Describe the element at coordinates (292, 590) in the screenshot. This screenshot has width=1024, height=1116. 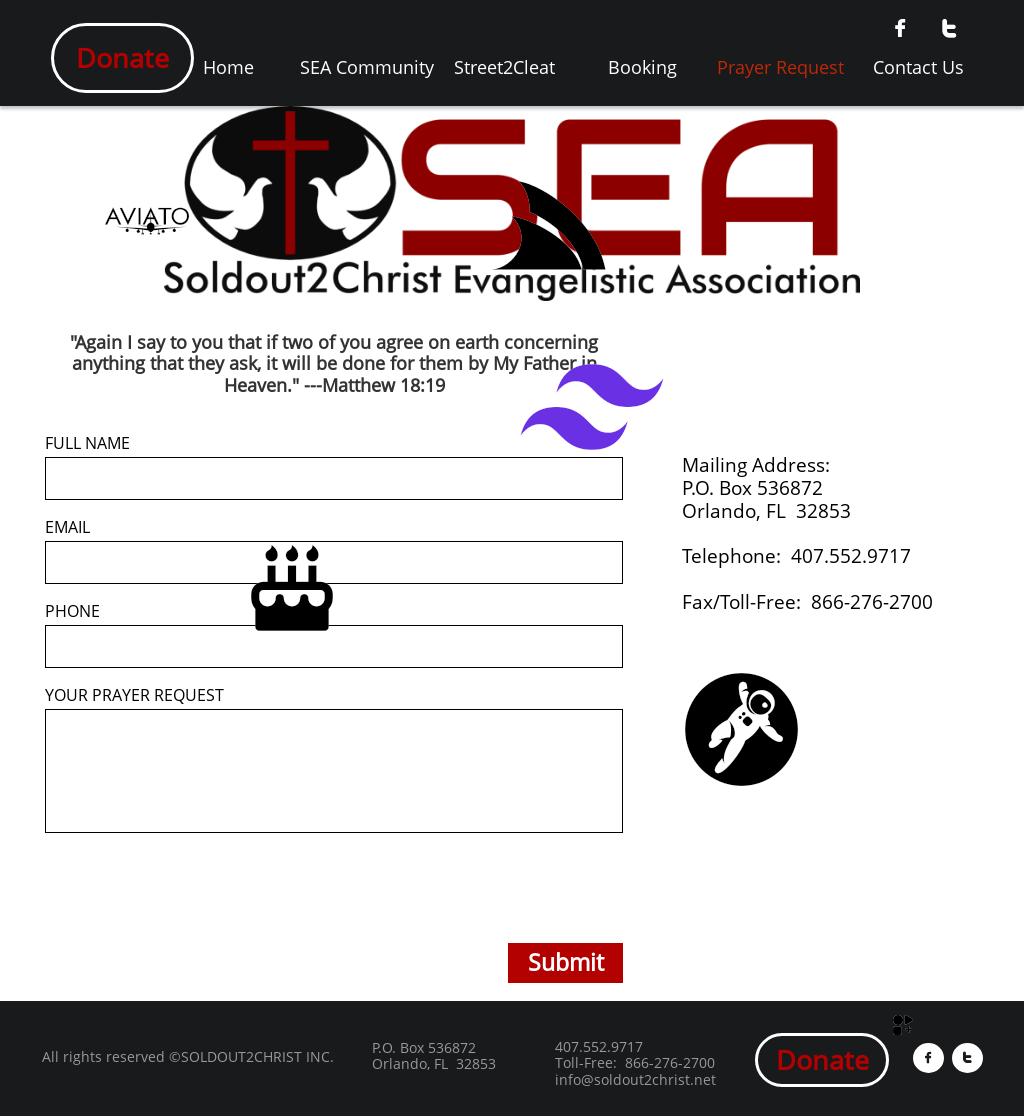
I see `view birthday or celebration events` at that location.